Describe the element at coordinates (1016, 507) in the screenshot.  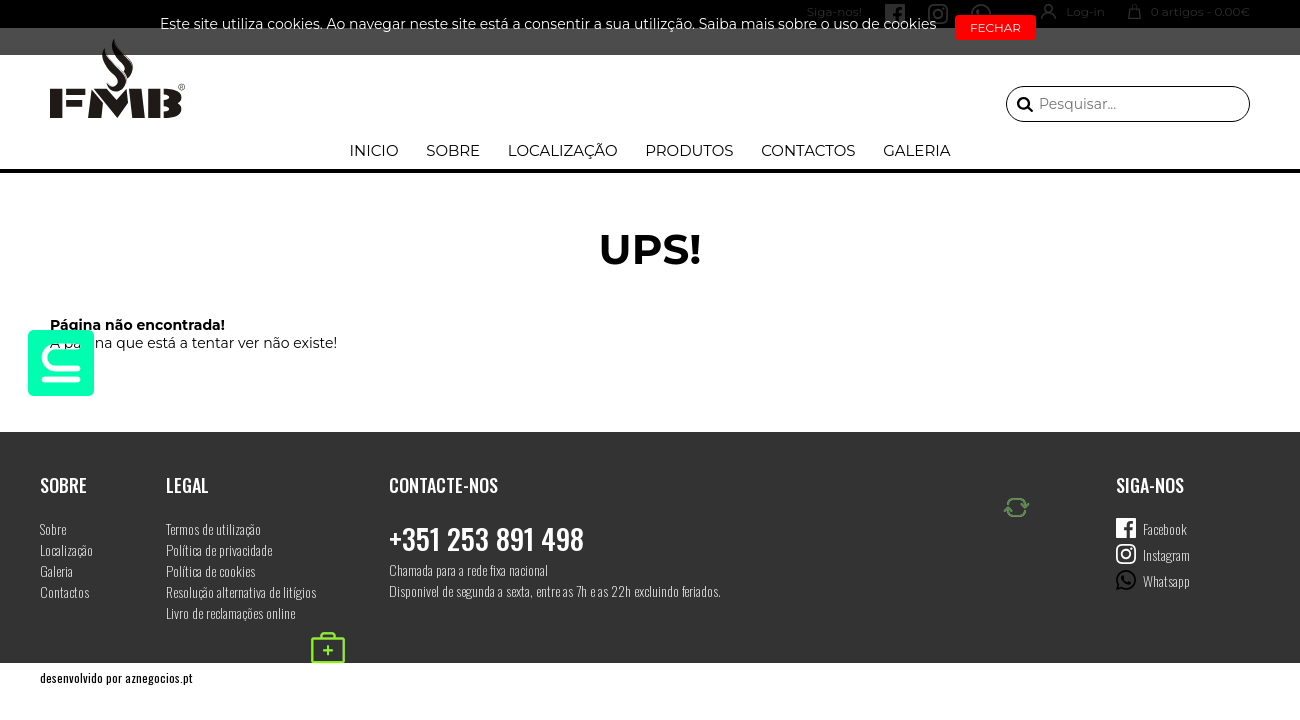
I see `refresh or reload content` at that location.